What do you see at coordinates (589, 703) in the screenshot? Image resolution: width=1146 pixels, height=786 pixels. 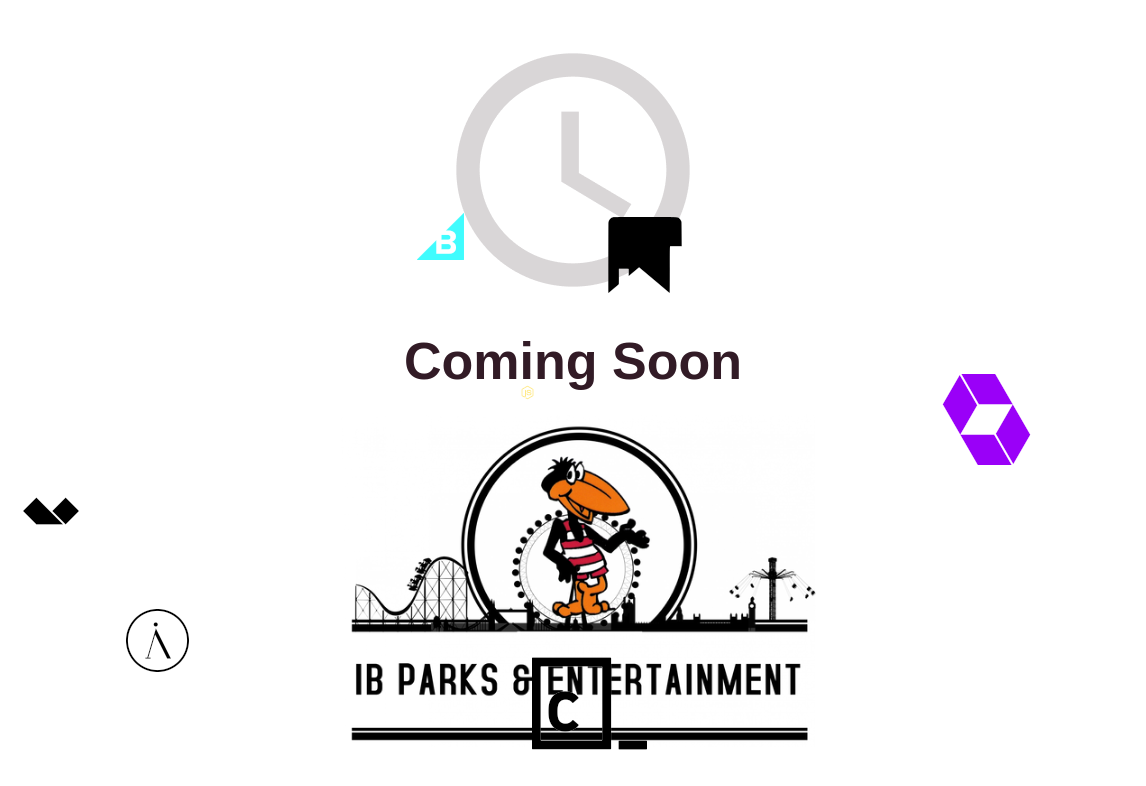 I see `open codecademy app or website` at bounding box center [589, 703].